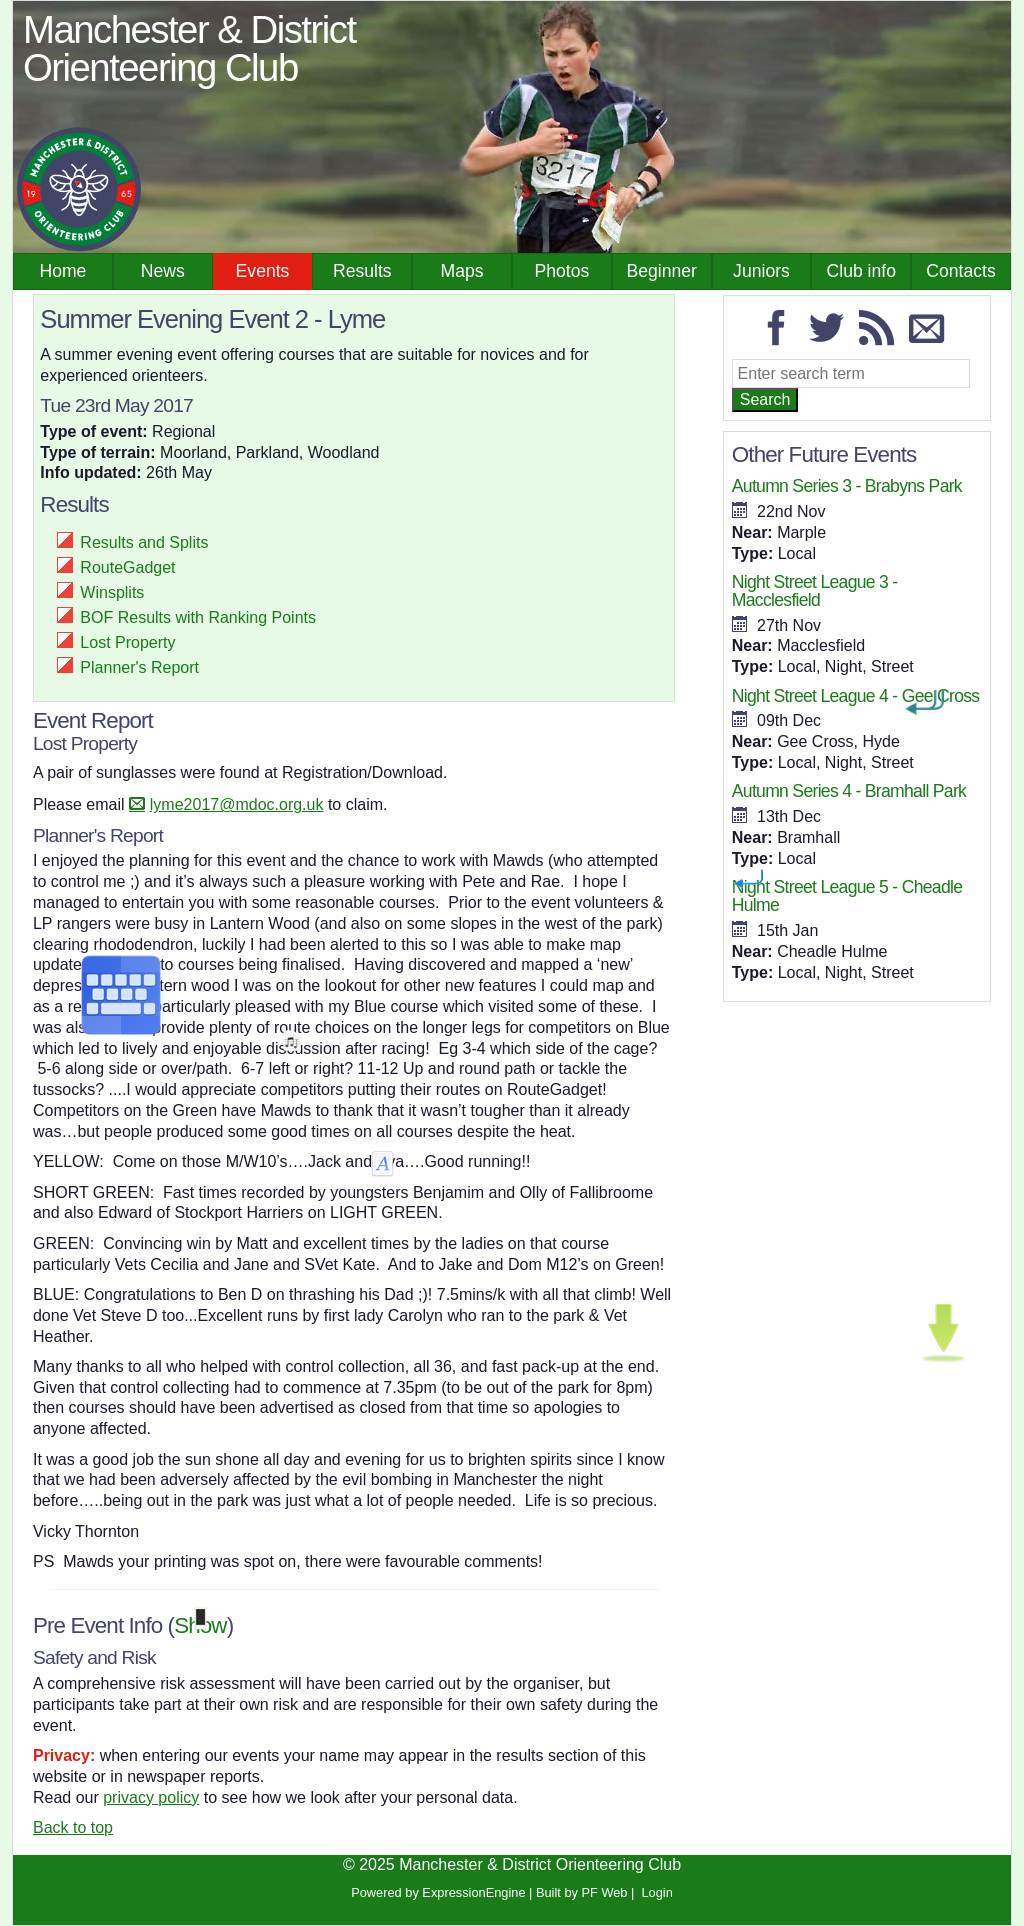 This screenshot has width=1024, height=1926. Describe the element at coordinates (200, 1618) in the screenshot. I see `iPod nano device connected` at that location.